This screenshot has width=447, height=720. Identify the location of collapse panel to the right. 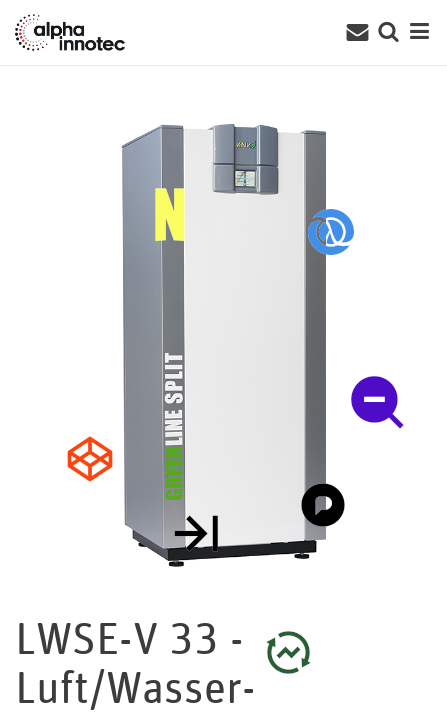
(197, 533).